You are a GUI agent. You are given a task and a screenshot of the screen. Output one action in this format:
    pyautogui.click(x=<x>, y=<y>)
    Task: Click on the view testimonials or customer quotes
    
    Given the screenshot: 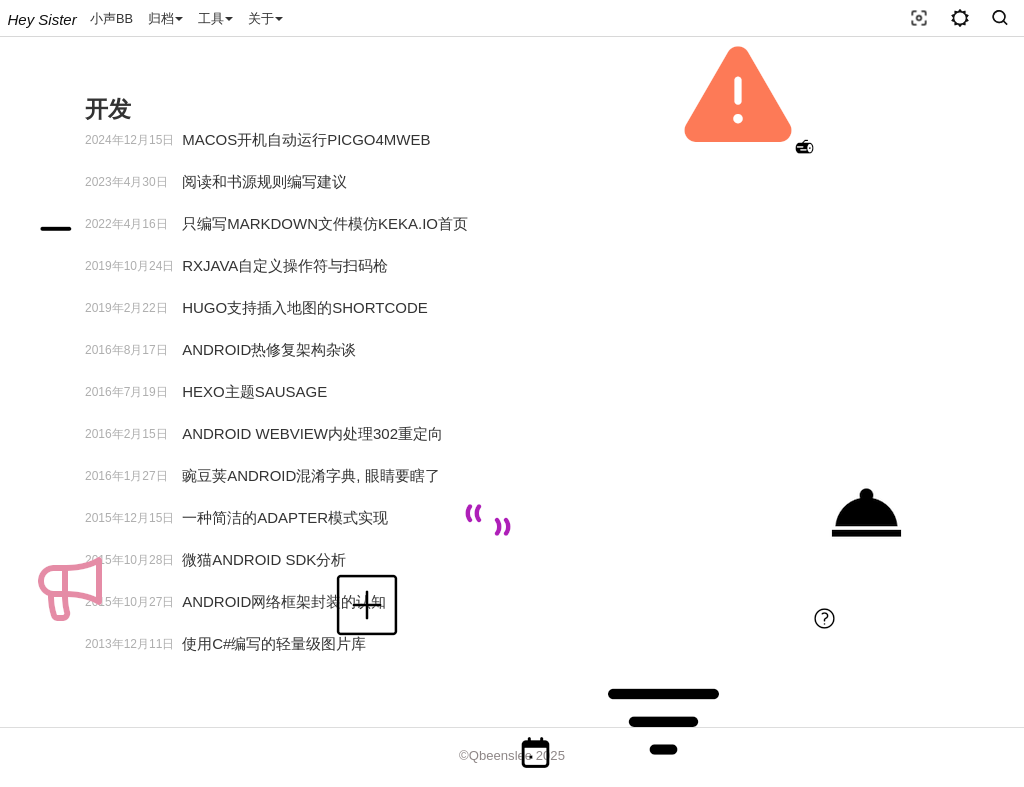 What is the action you would take?
    pyautogui.click(x=488, y=520)
    